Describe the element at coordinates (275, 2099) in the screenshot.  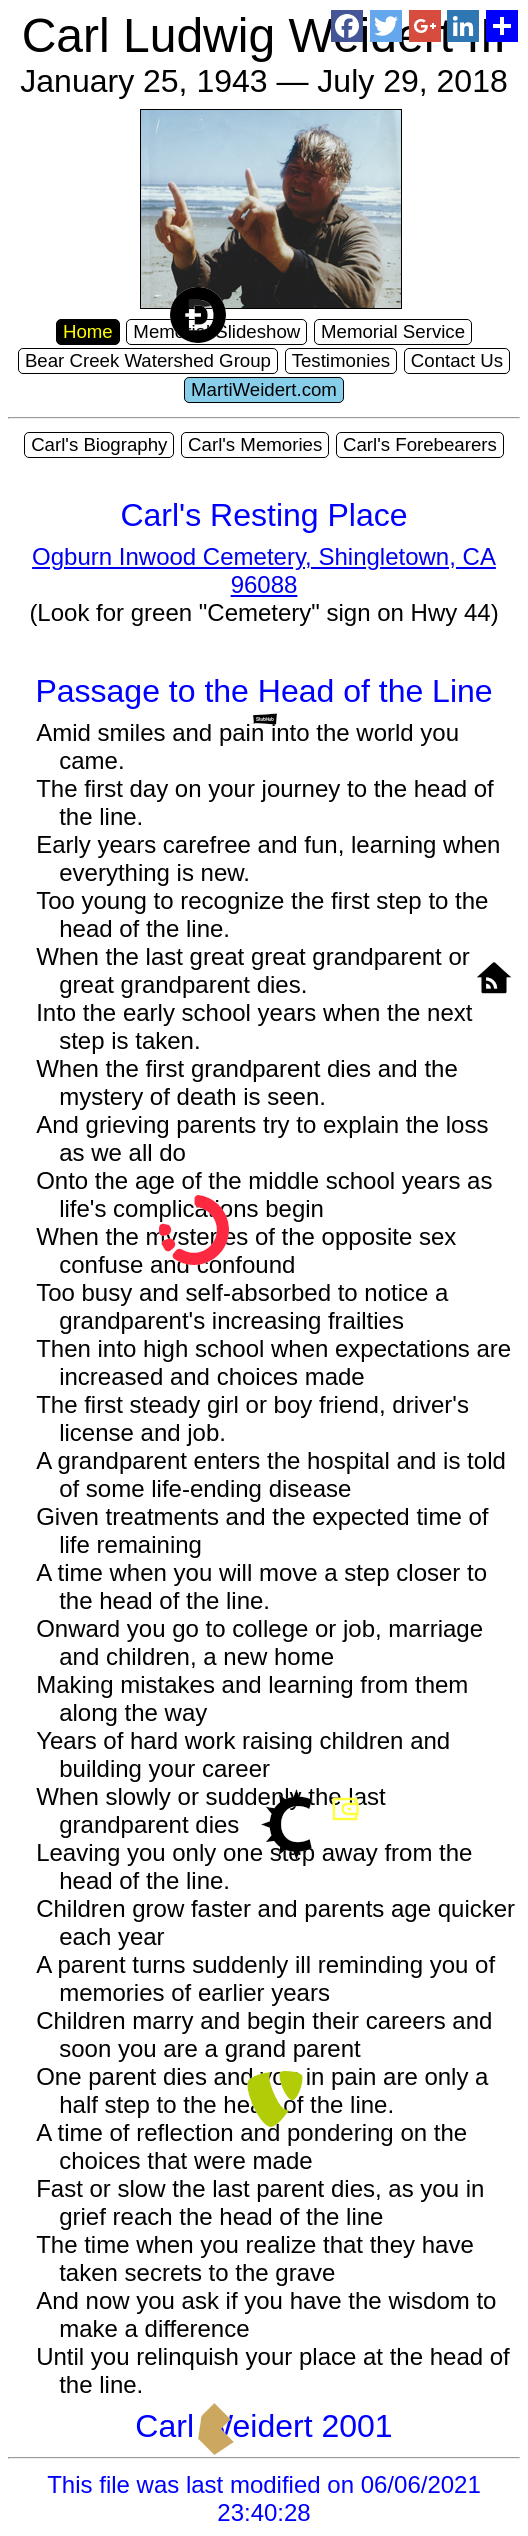
I see `TYPO3 content management system logo` at that location.